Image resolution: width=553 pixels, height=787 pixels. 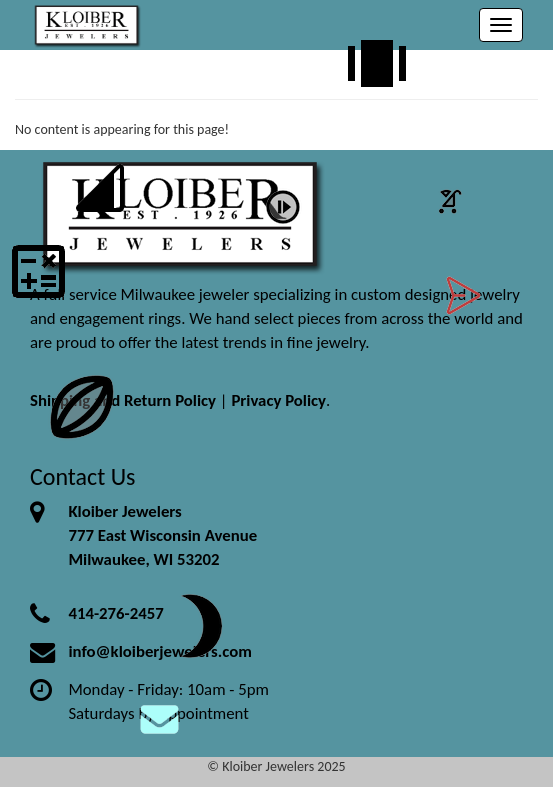 What do you see at coordinates (82, 407) in the screenshot?
I see `access rugby sports content or scores` at bounding box center [82, 407].